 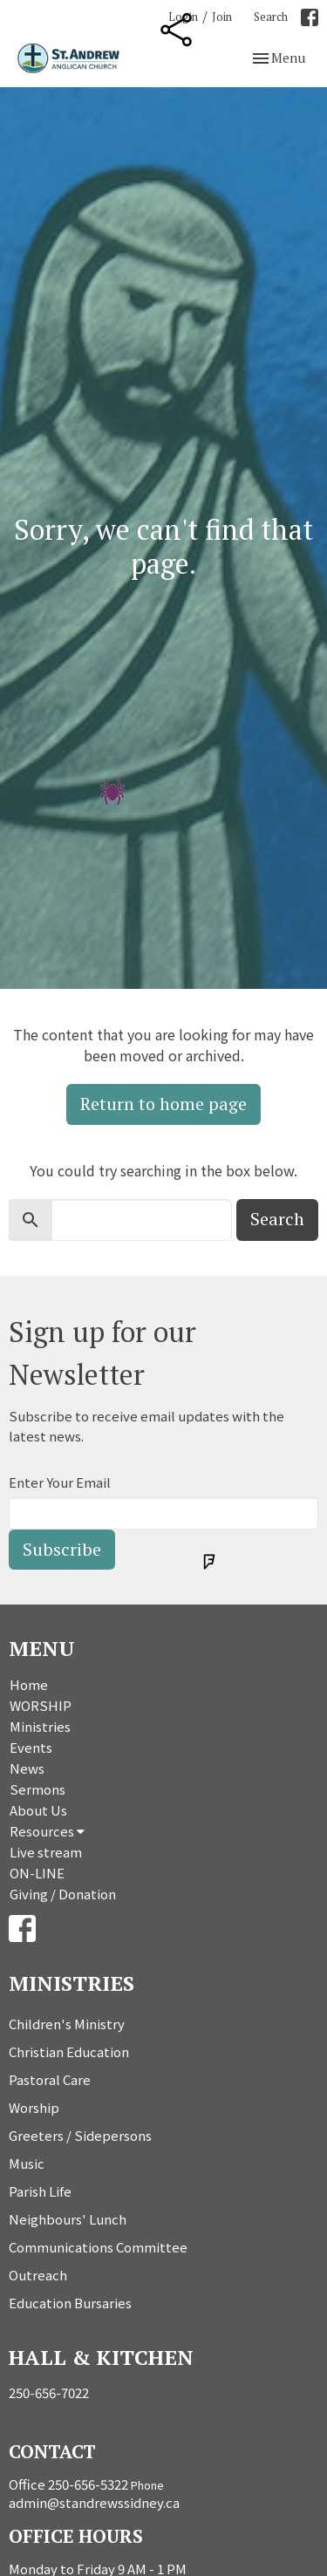 What do you see at coordinates (112, 792) in the screenshot?
I see `indicates bug or error in the system` at bounding box center [112, 792].